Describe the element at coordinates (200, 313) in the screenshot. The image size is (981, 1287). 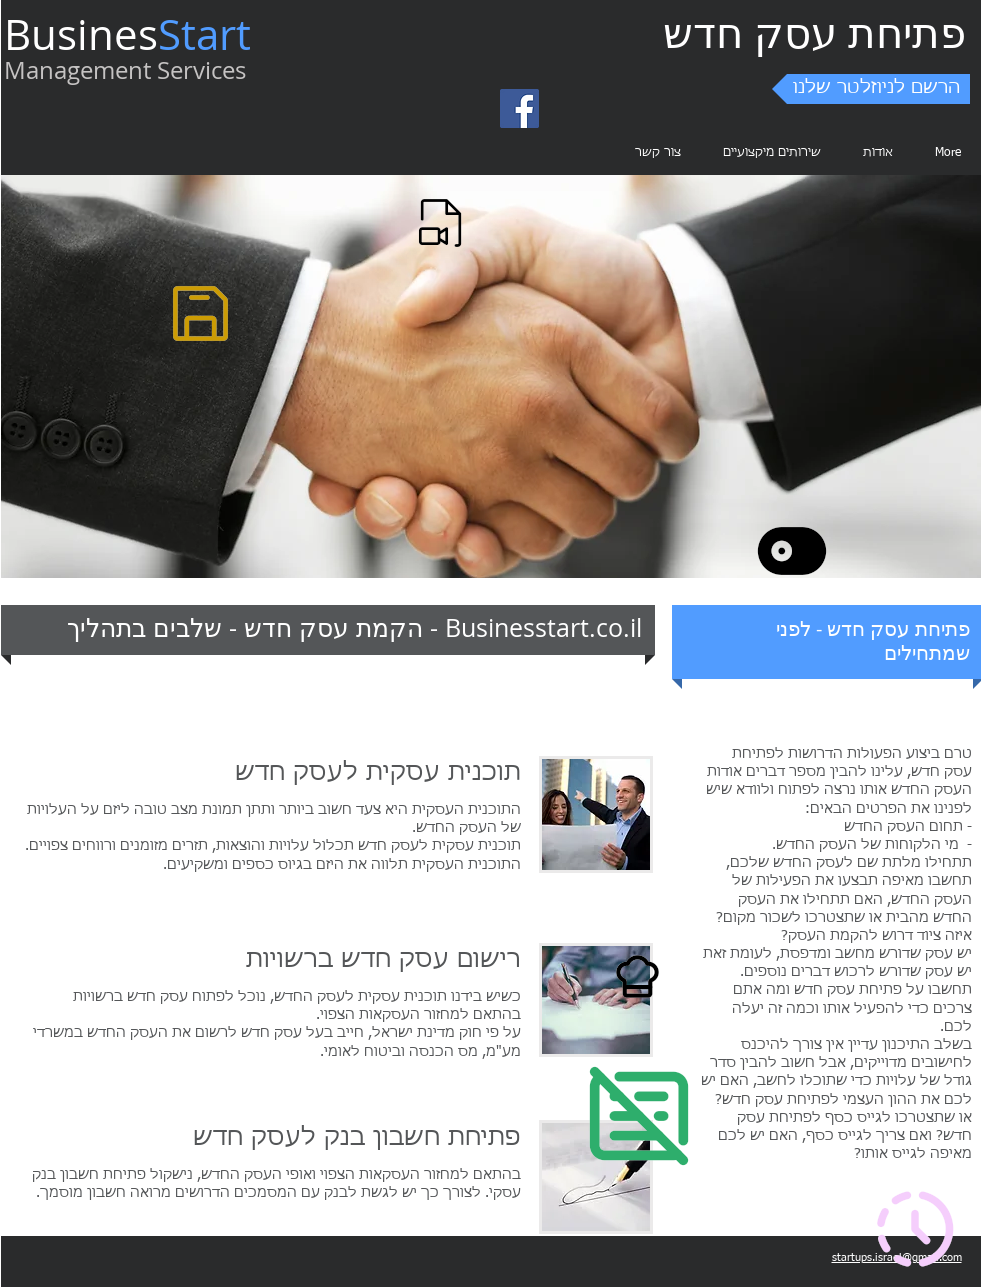
I see `save current file or document` at that location.